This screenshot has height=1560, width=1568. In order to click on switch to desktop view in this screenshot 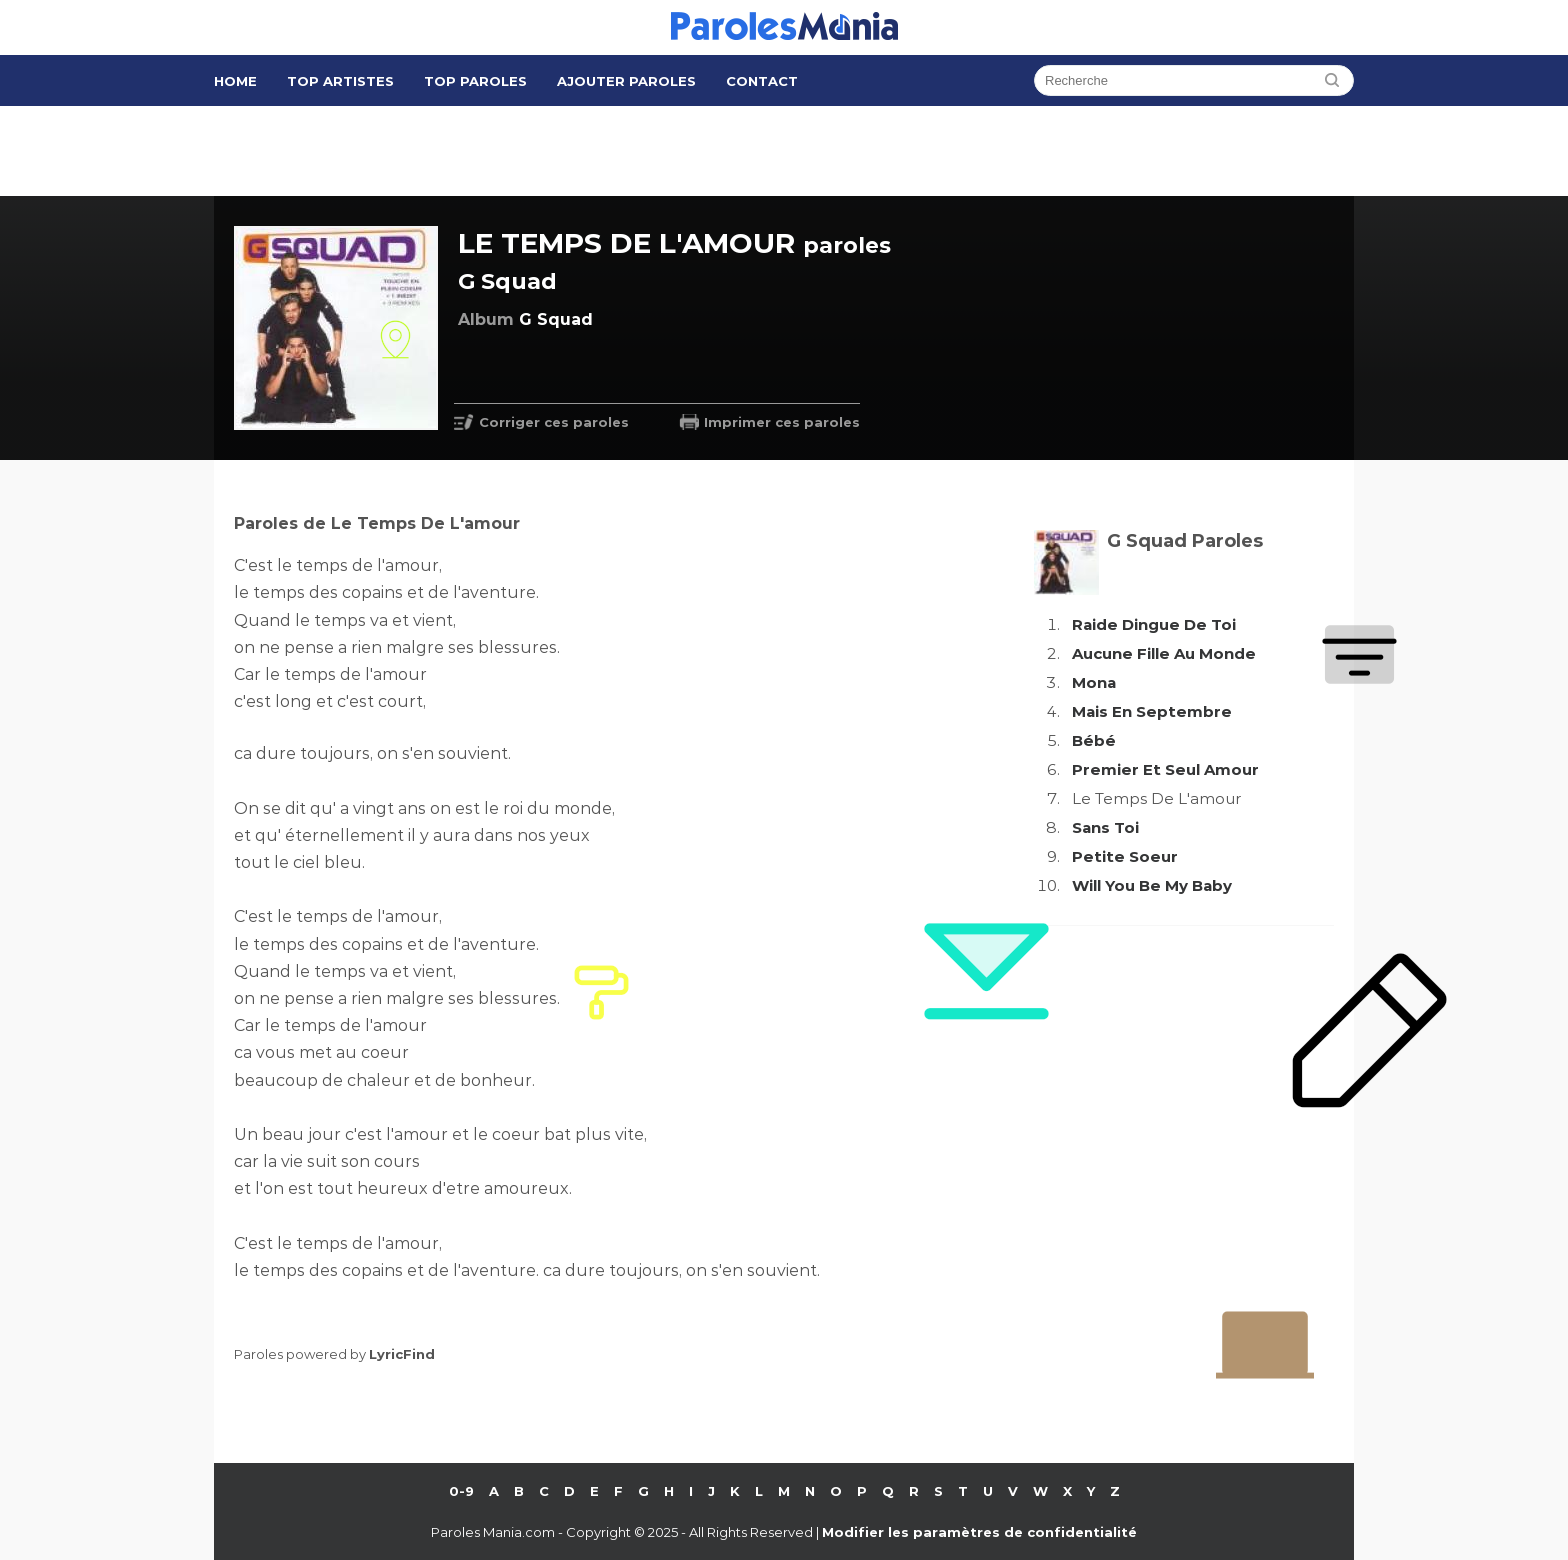, I will do `click(1265, 1345)`.